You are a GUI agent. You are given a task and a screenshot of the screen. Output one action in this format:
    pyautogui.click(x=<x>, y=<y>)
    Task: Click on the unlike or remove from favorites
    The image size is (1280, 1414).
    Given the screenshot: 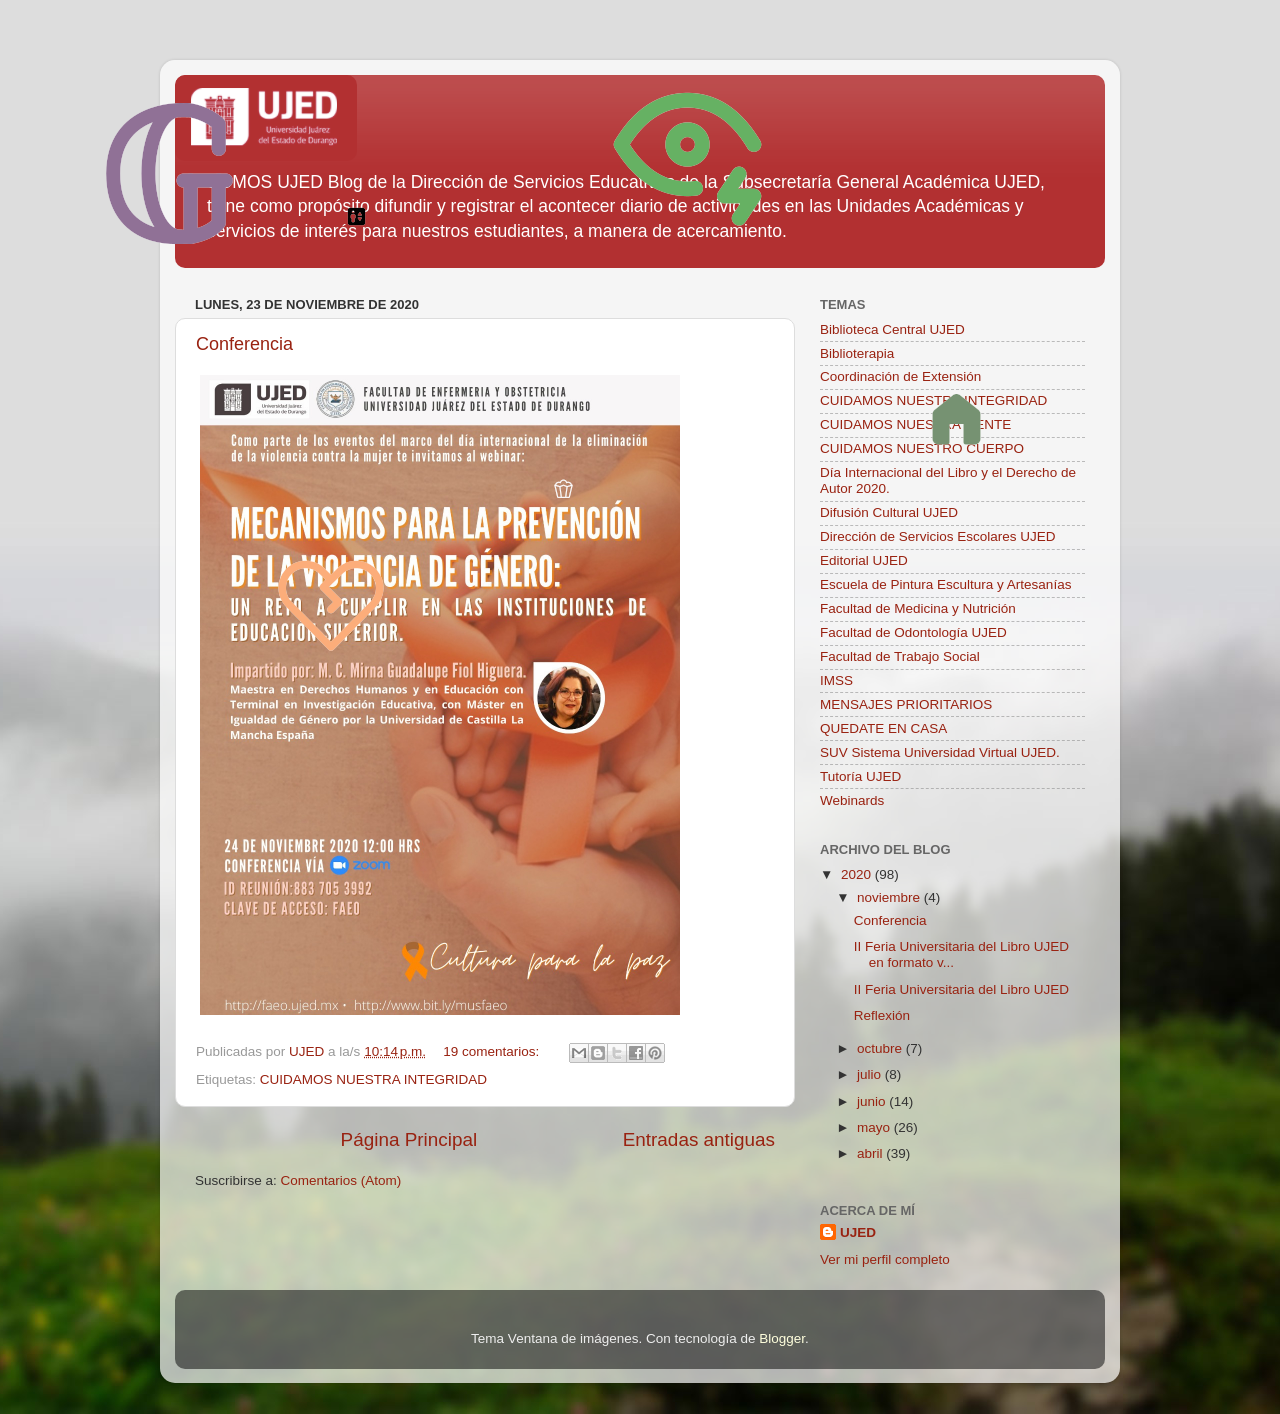 What is the action you would take?
    pyautogui.click(x=331, y=602)
    